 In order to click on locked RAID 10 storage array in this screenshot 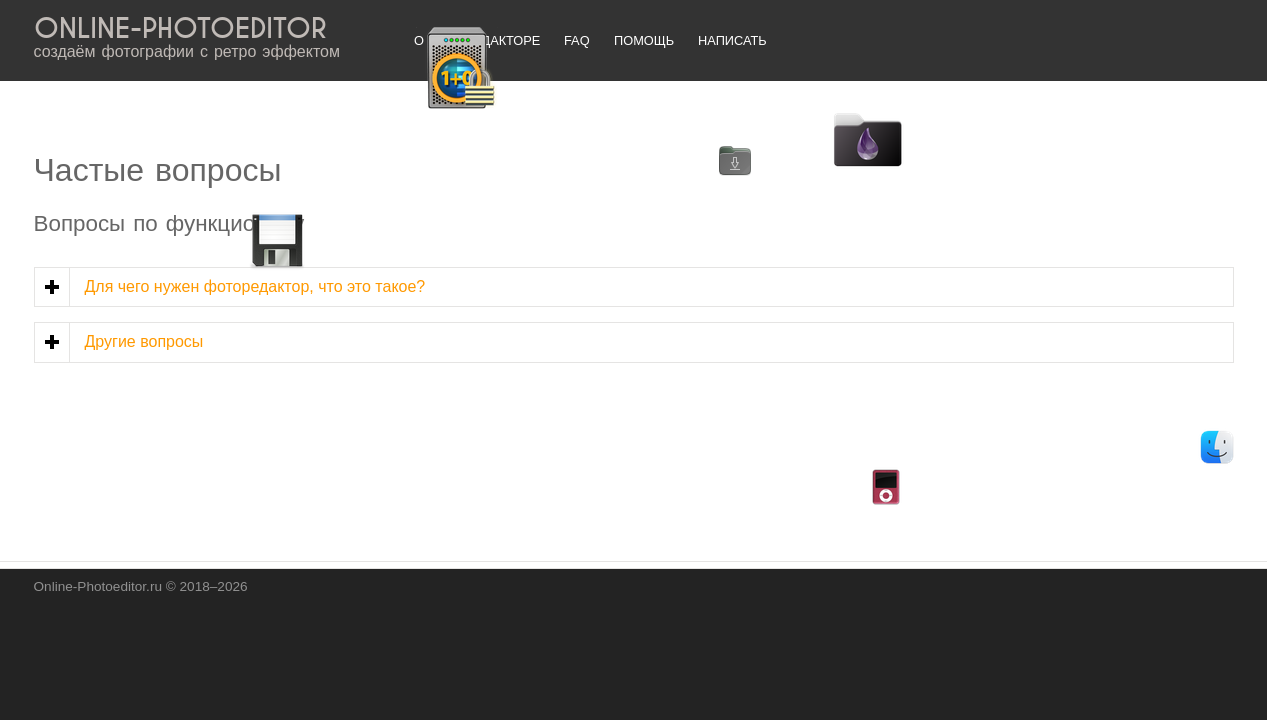, I will do `click(457, 68)`.